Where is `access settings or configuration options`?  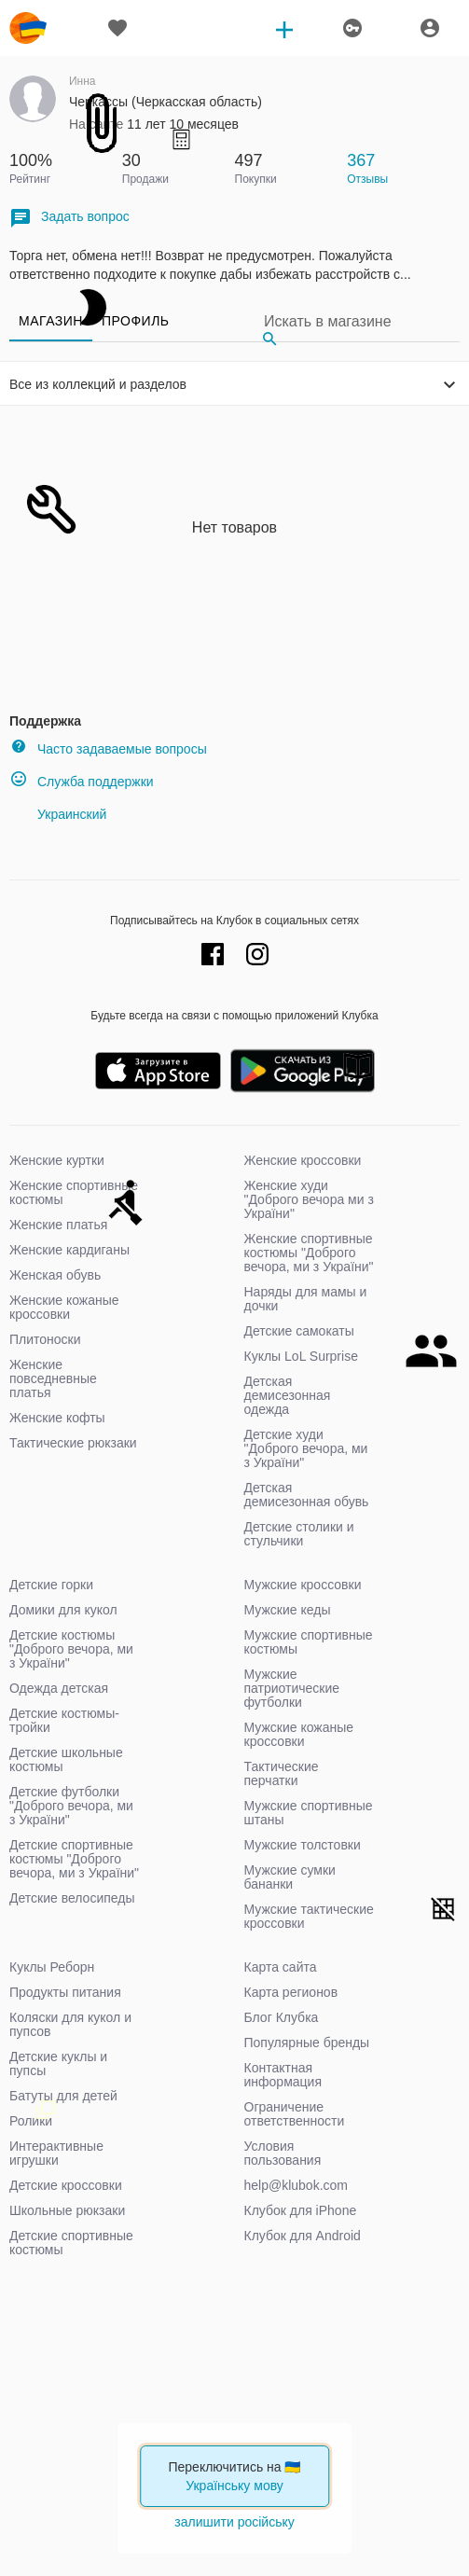
access settings or configuration options is located at coordinates (51, 509).